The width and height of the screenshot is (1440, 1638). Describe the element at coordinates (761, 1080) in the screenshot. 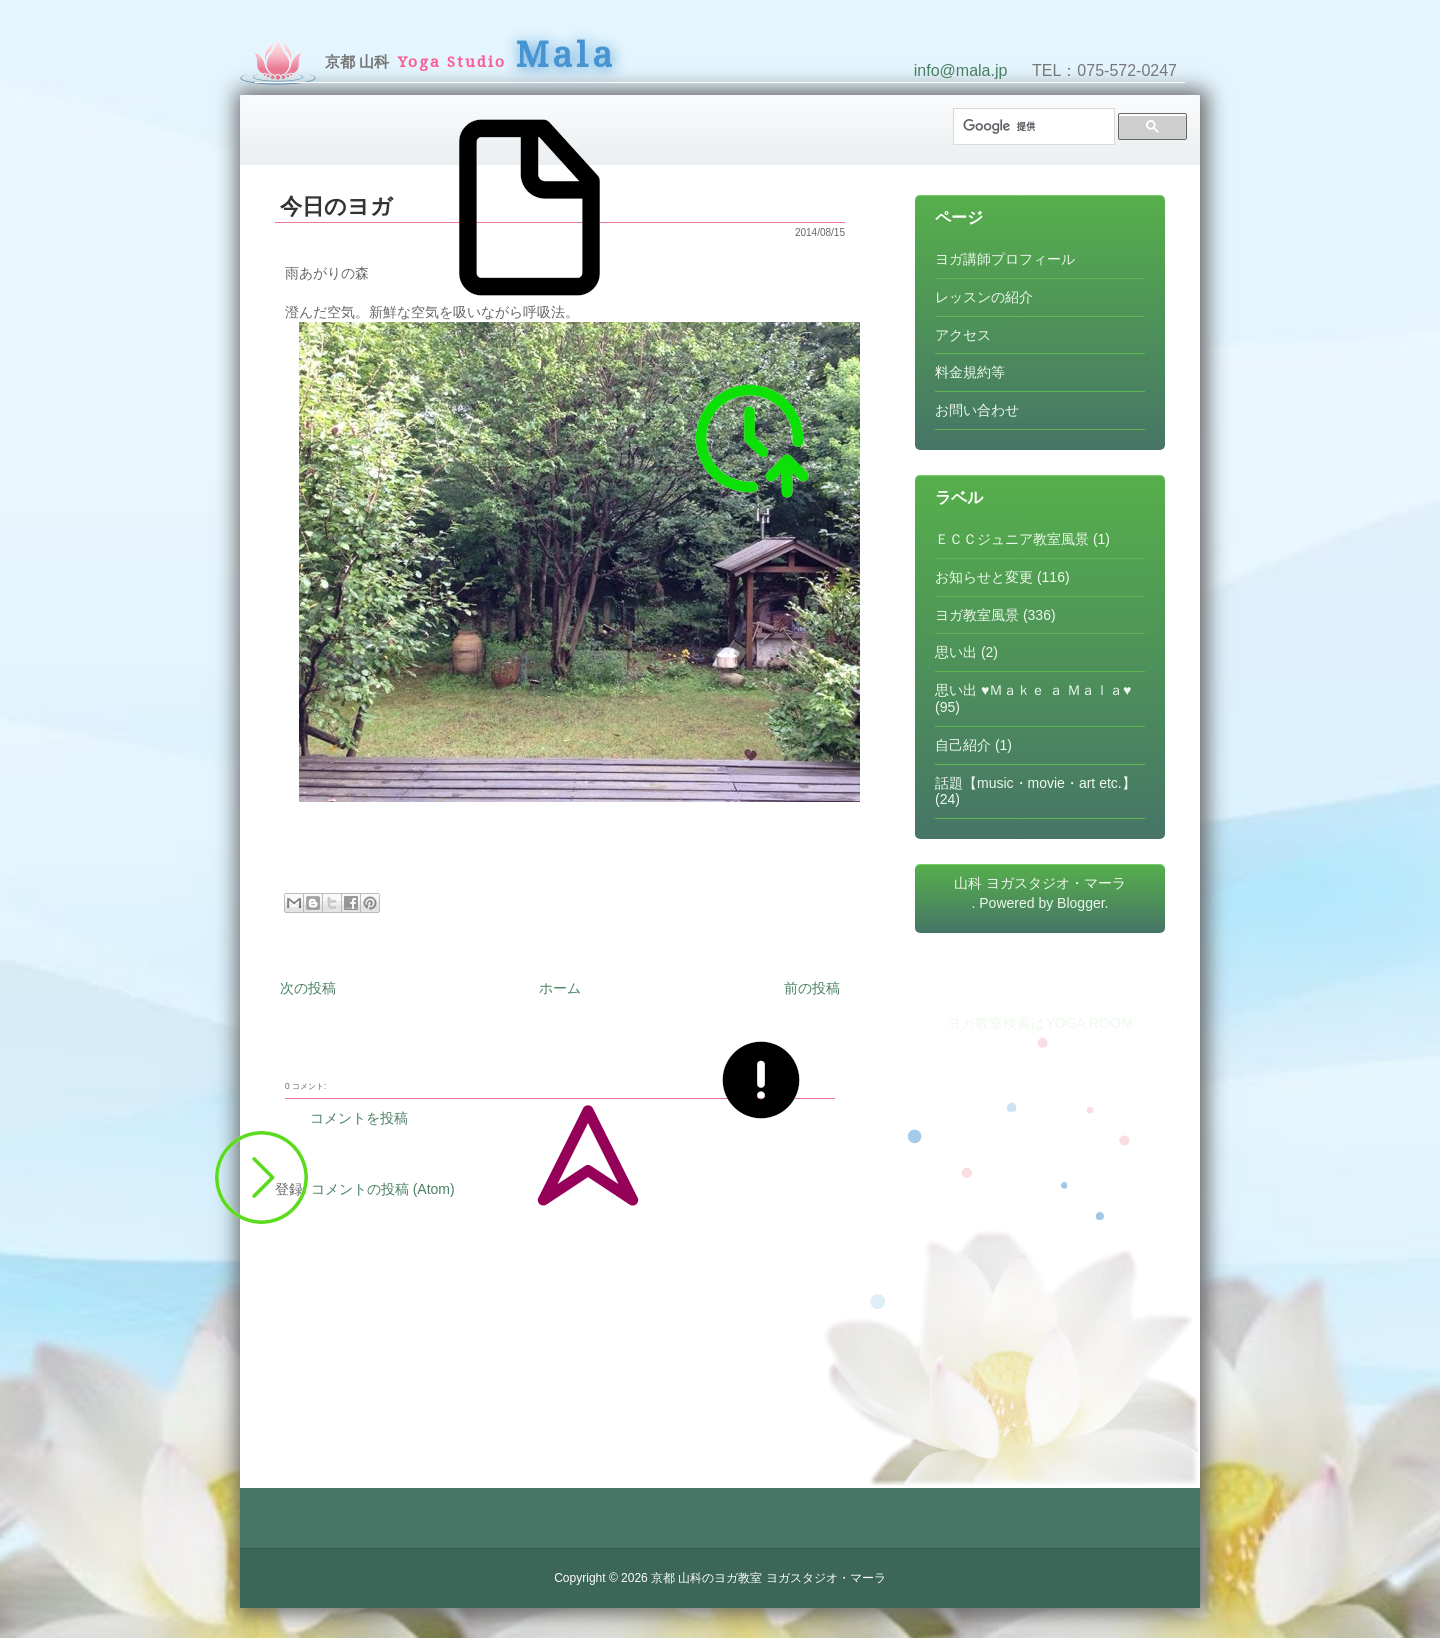

I see `indicates an error or warning state` at that location.